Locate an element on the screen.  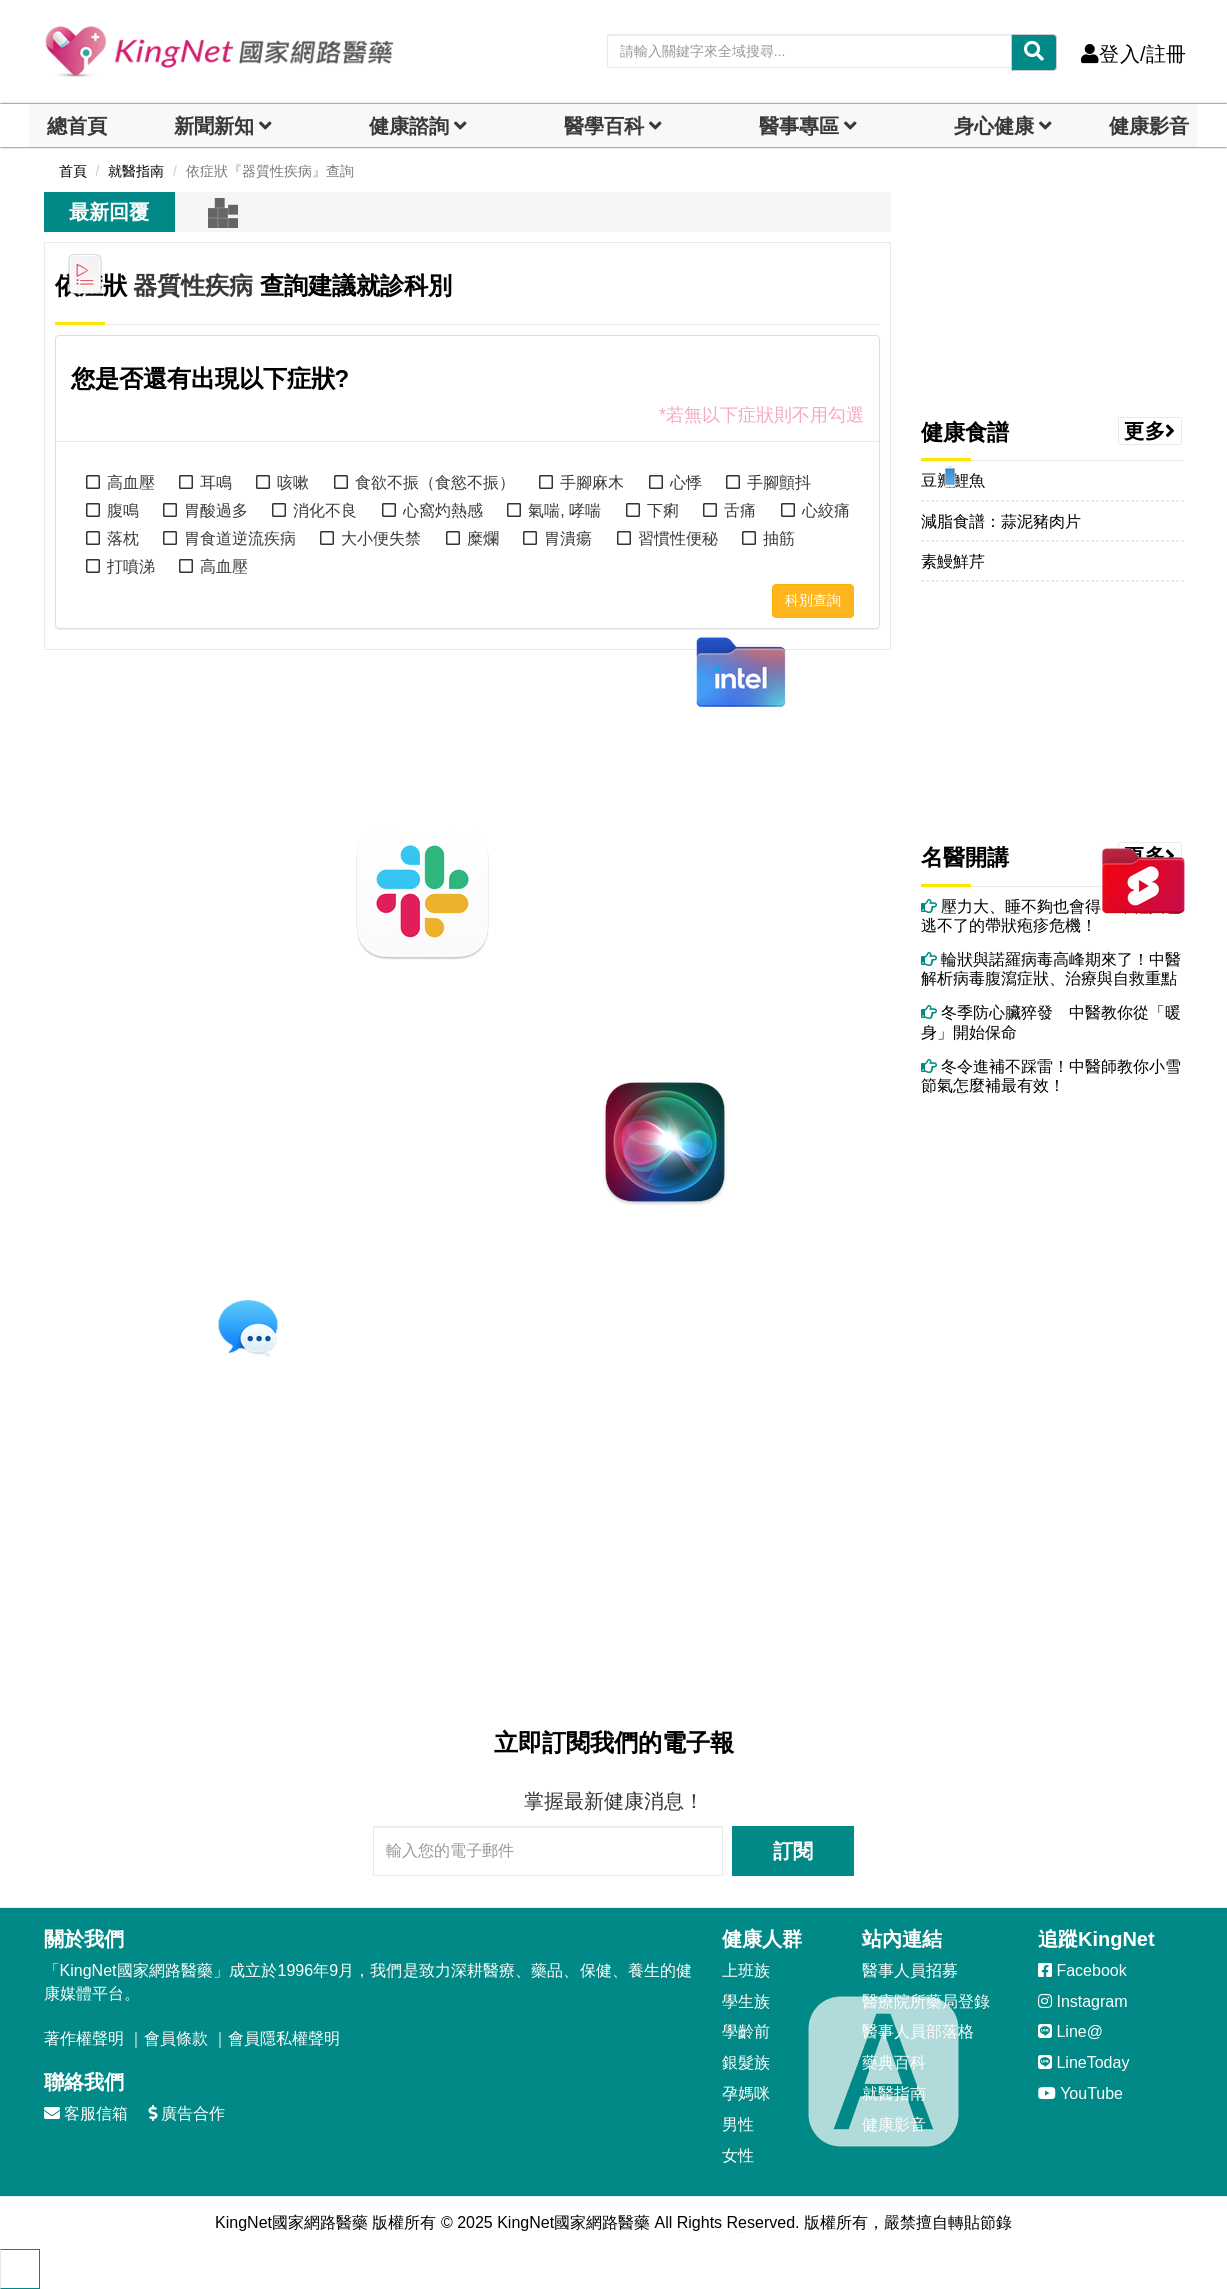
an mpegurl audio playlist file is located at coordinates (85, 274).